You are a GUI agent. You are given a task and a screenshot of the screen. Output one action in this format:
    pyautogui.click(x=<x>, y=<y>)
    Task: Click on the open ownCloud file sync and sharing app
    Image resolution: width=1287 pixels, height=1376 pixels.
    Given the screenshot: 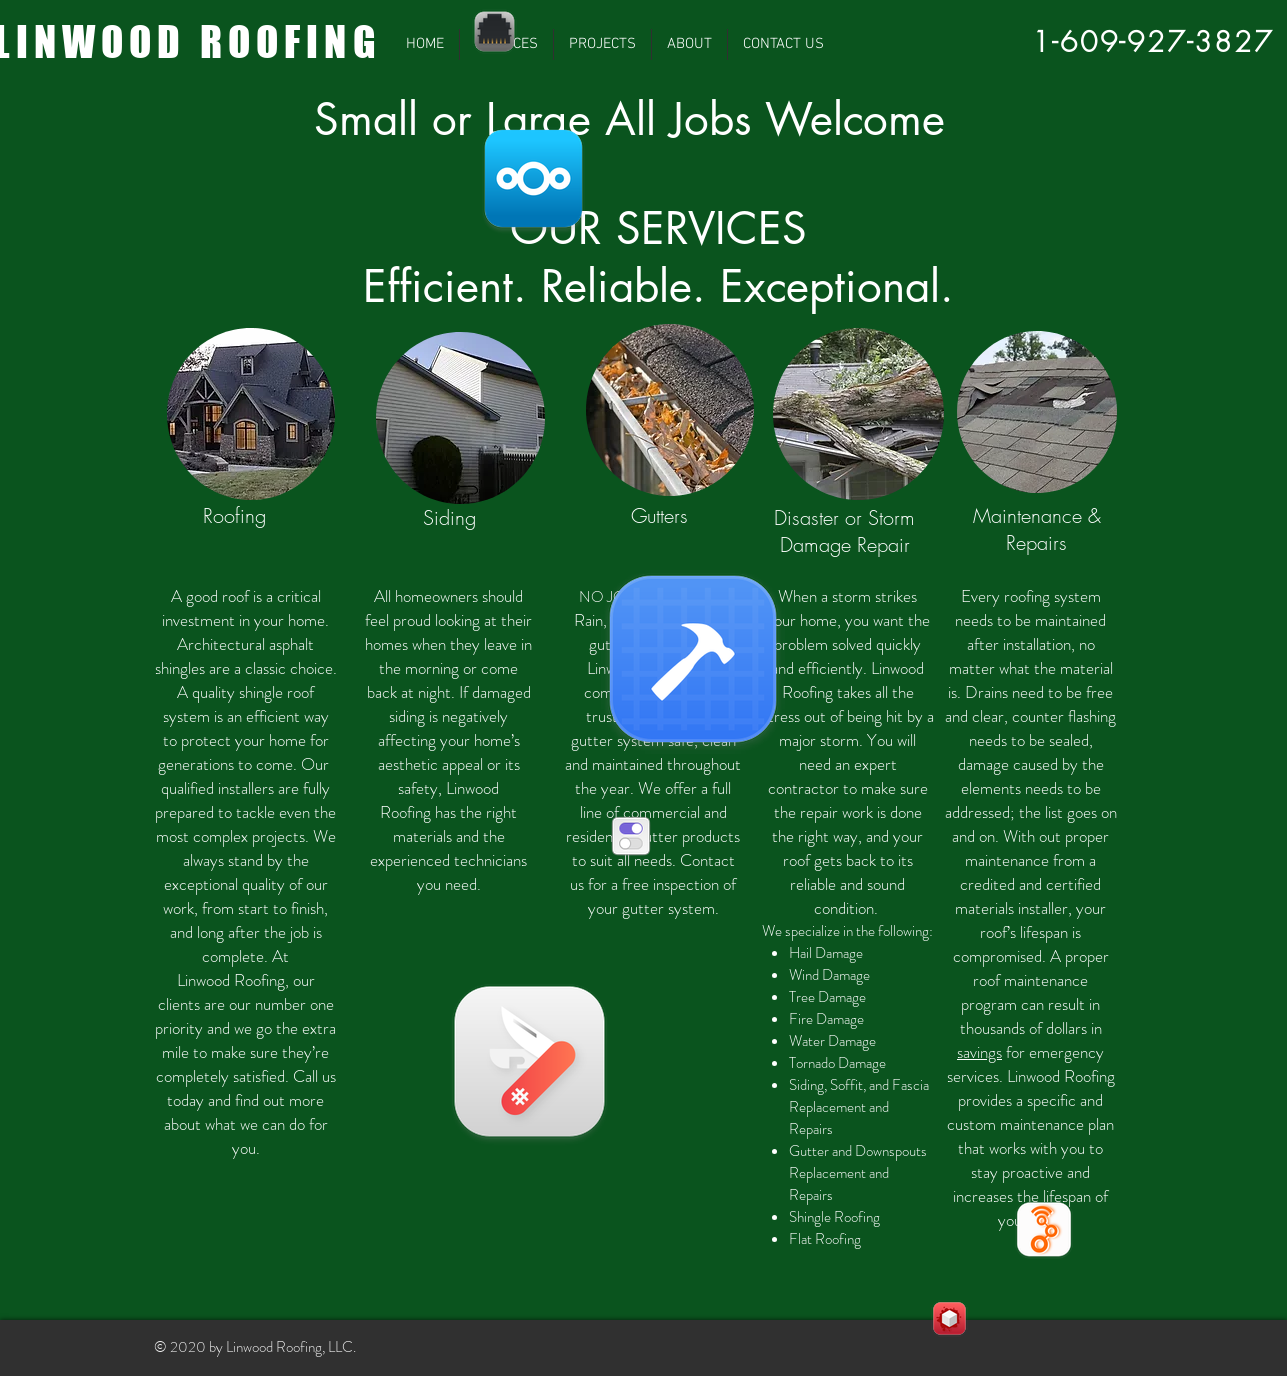 What is the action you would take?
    pyautogui.click(x=533, y=178)
    